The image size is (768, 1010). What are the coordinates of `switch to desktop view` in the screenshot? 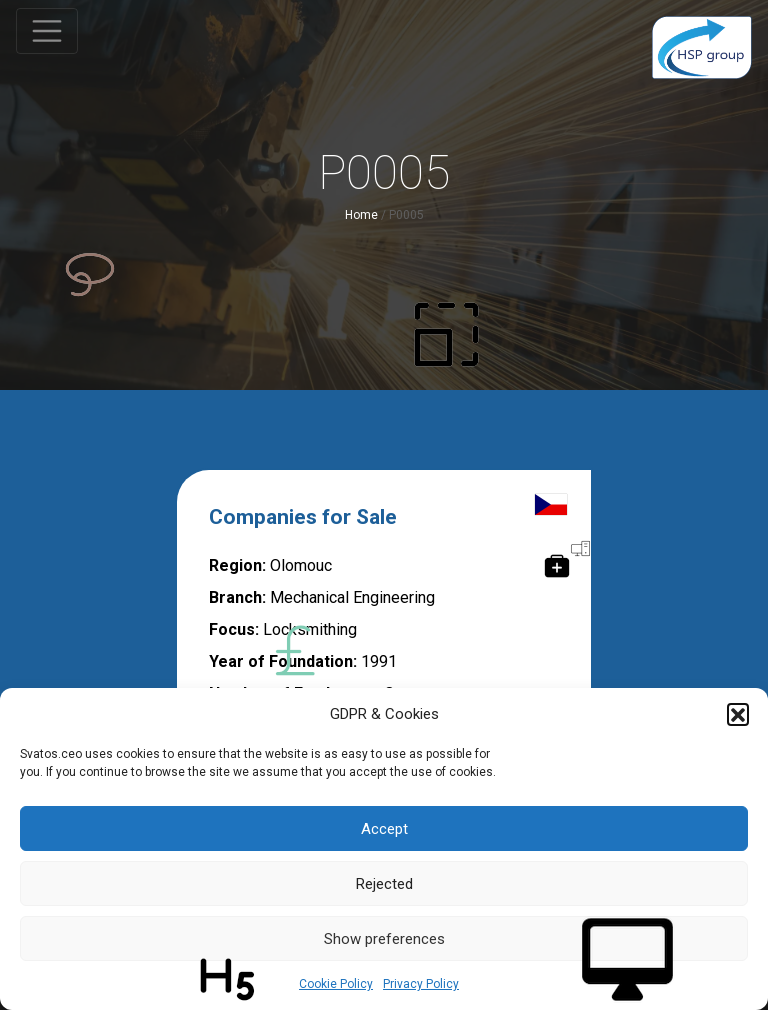 It's located at (627, 959).